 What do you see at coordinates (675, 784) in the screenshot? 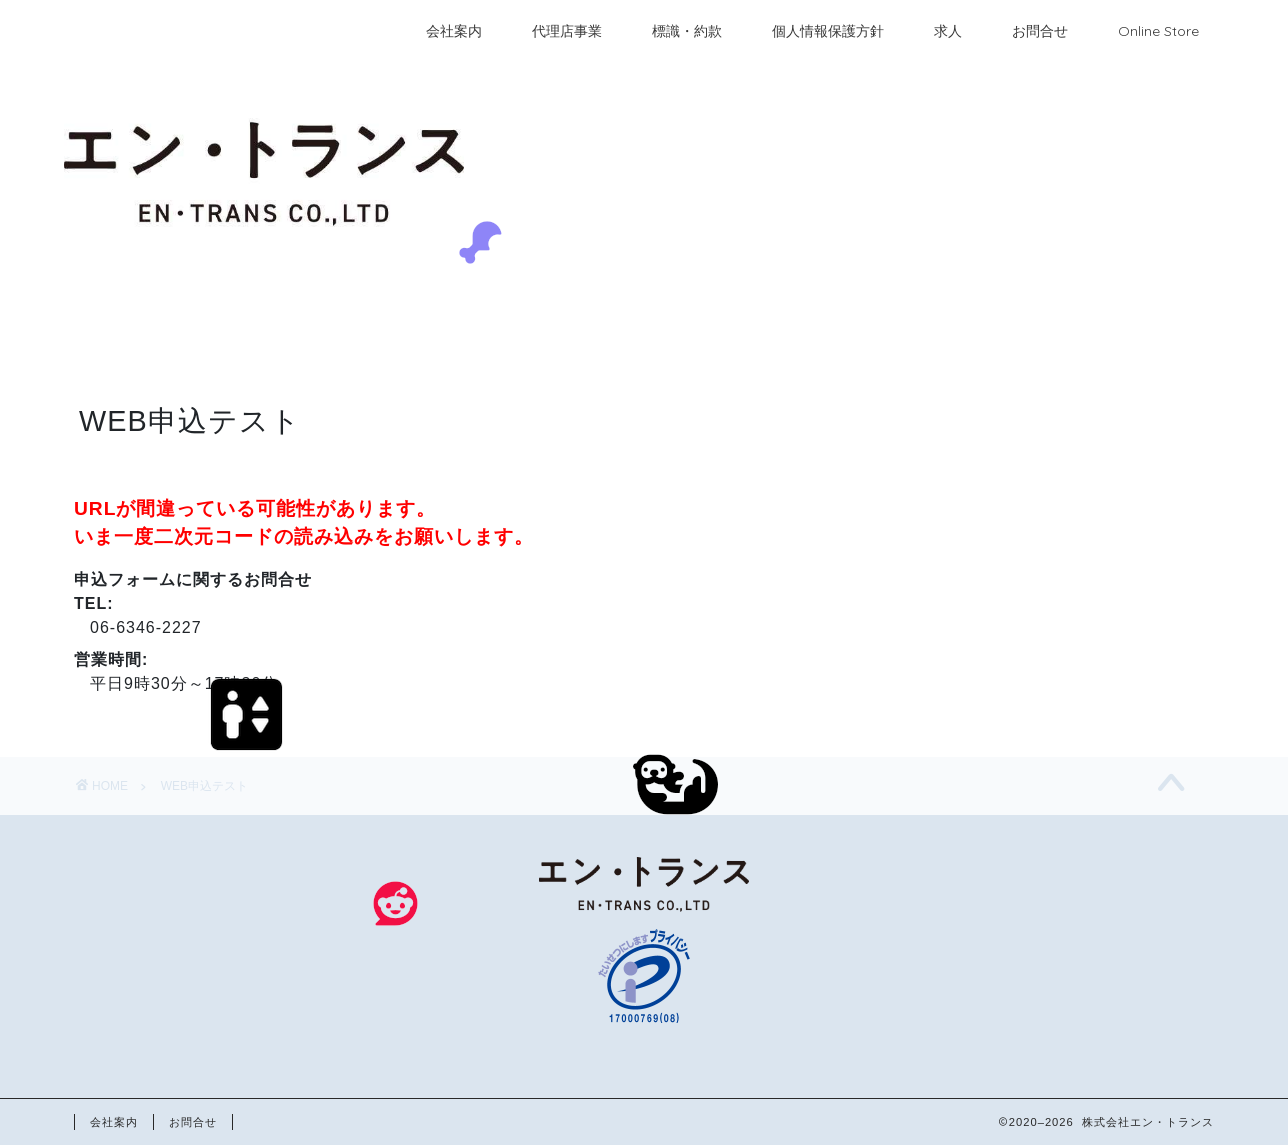
I see `otter mascot or brand logo` at bounding box center [675, 784].